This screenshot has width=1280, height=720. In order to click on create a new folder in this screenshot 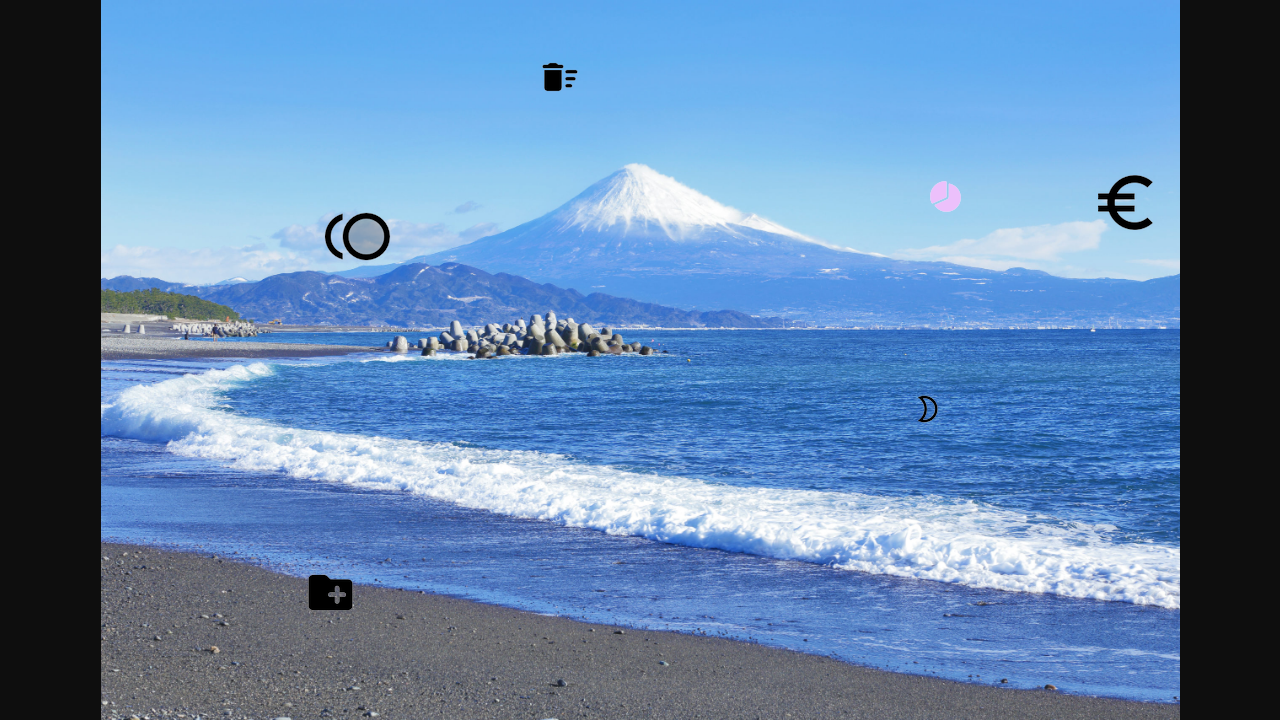, I will do `click(330, 592)`.